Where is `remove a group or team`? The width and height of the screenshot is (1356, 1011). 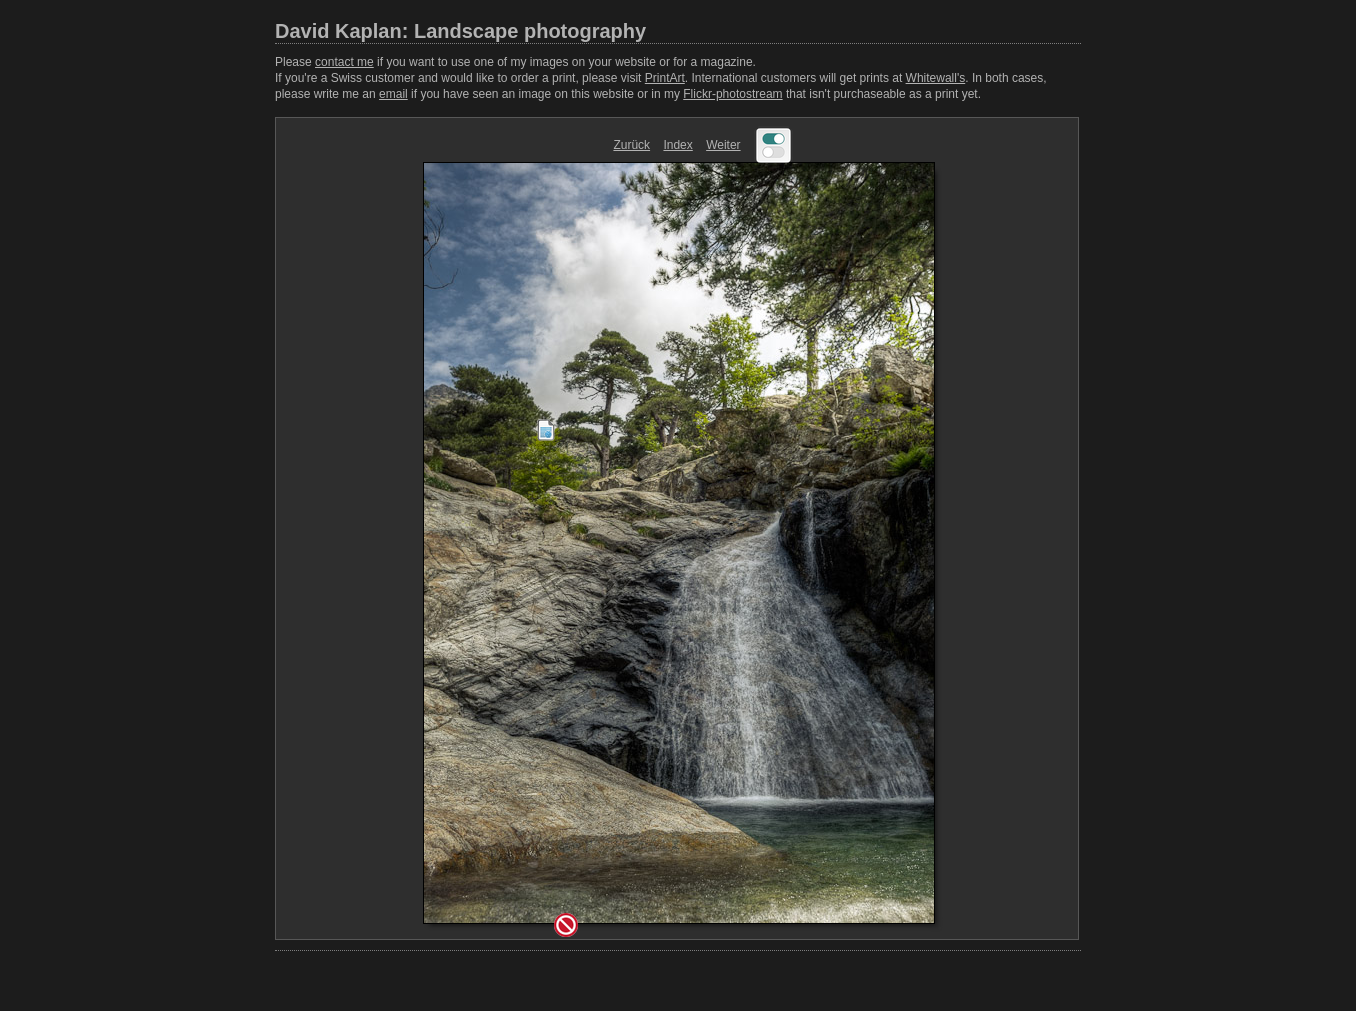
remove a group or team is located at coordinates (566, 925).